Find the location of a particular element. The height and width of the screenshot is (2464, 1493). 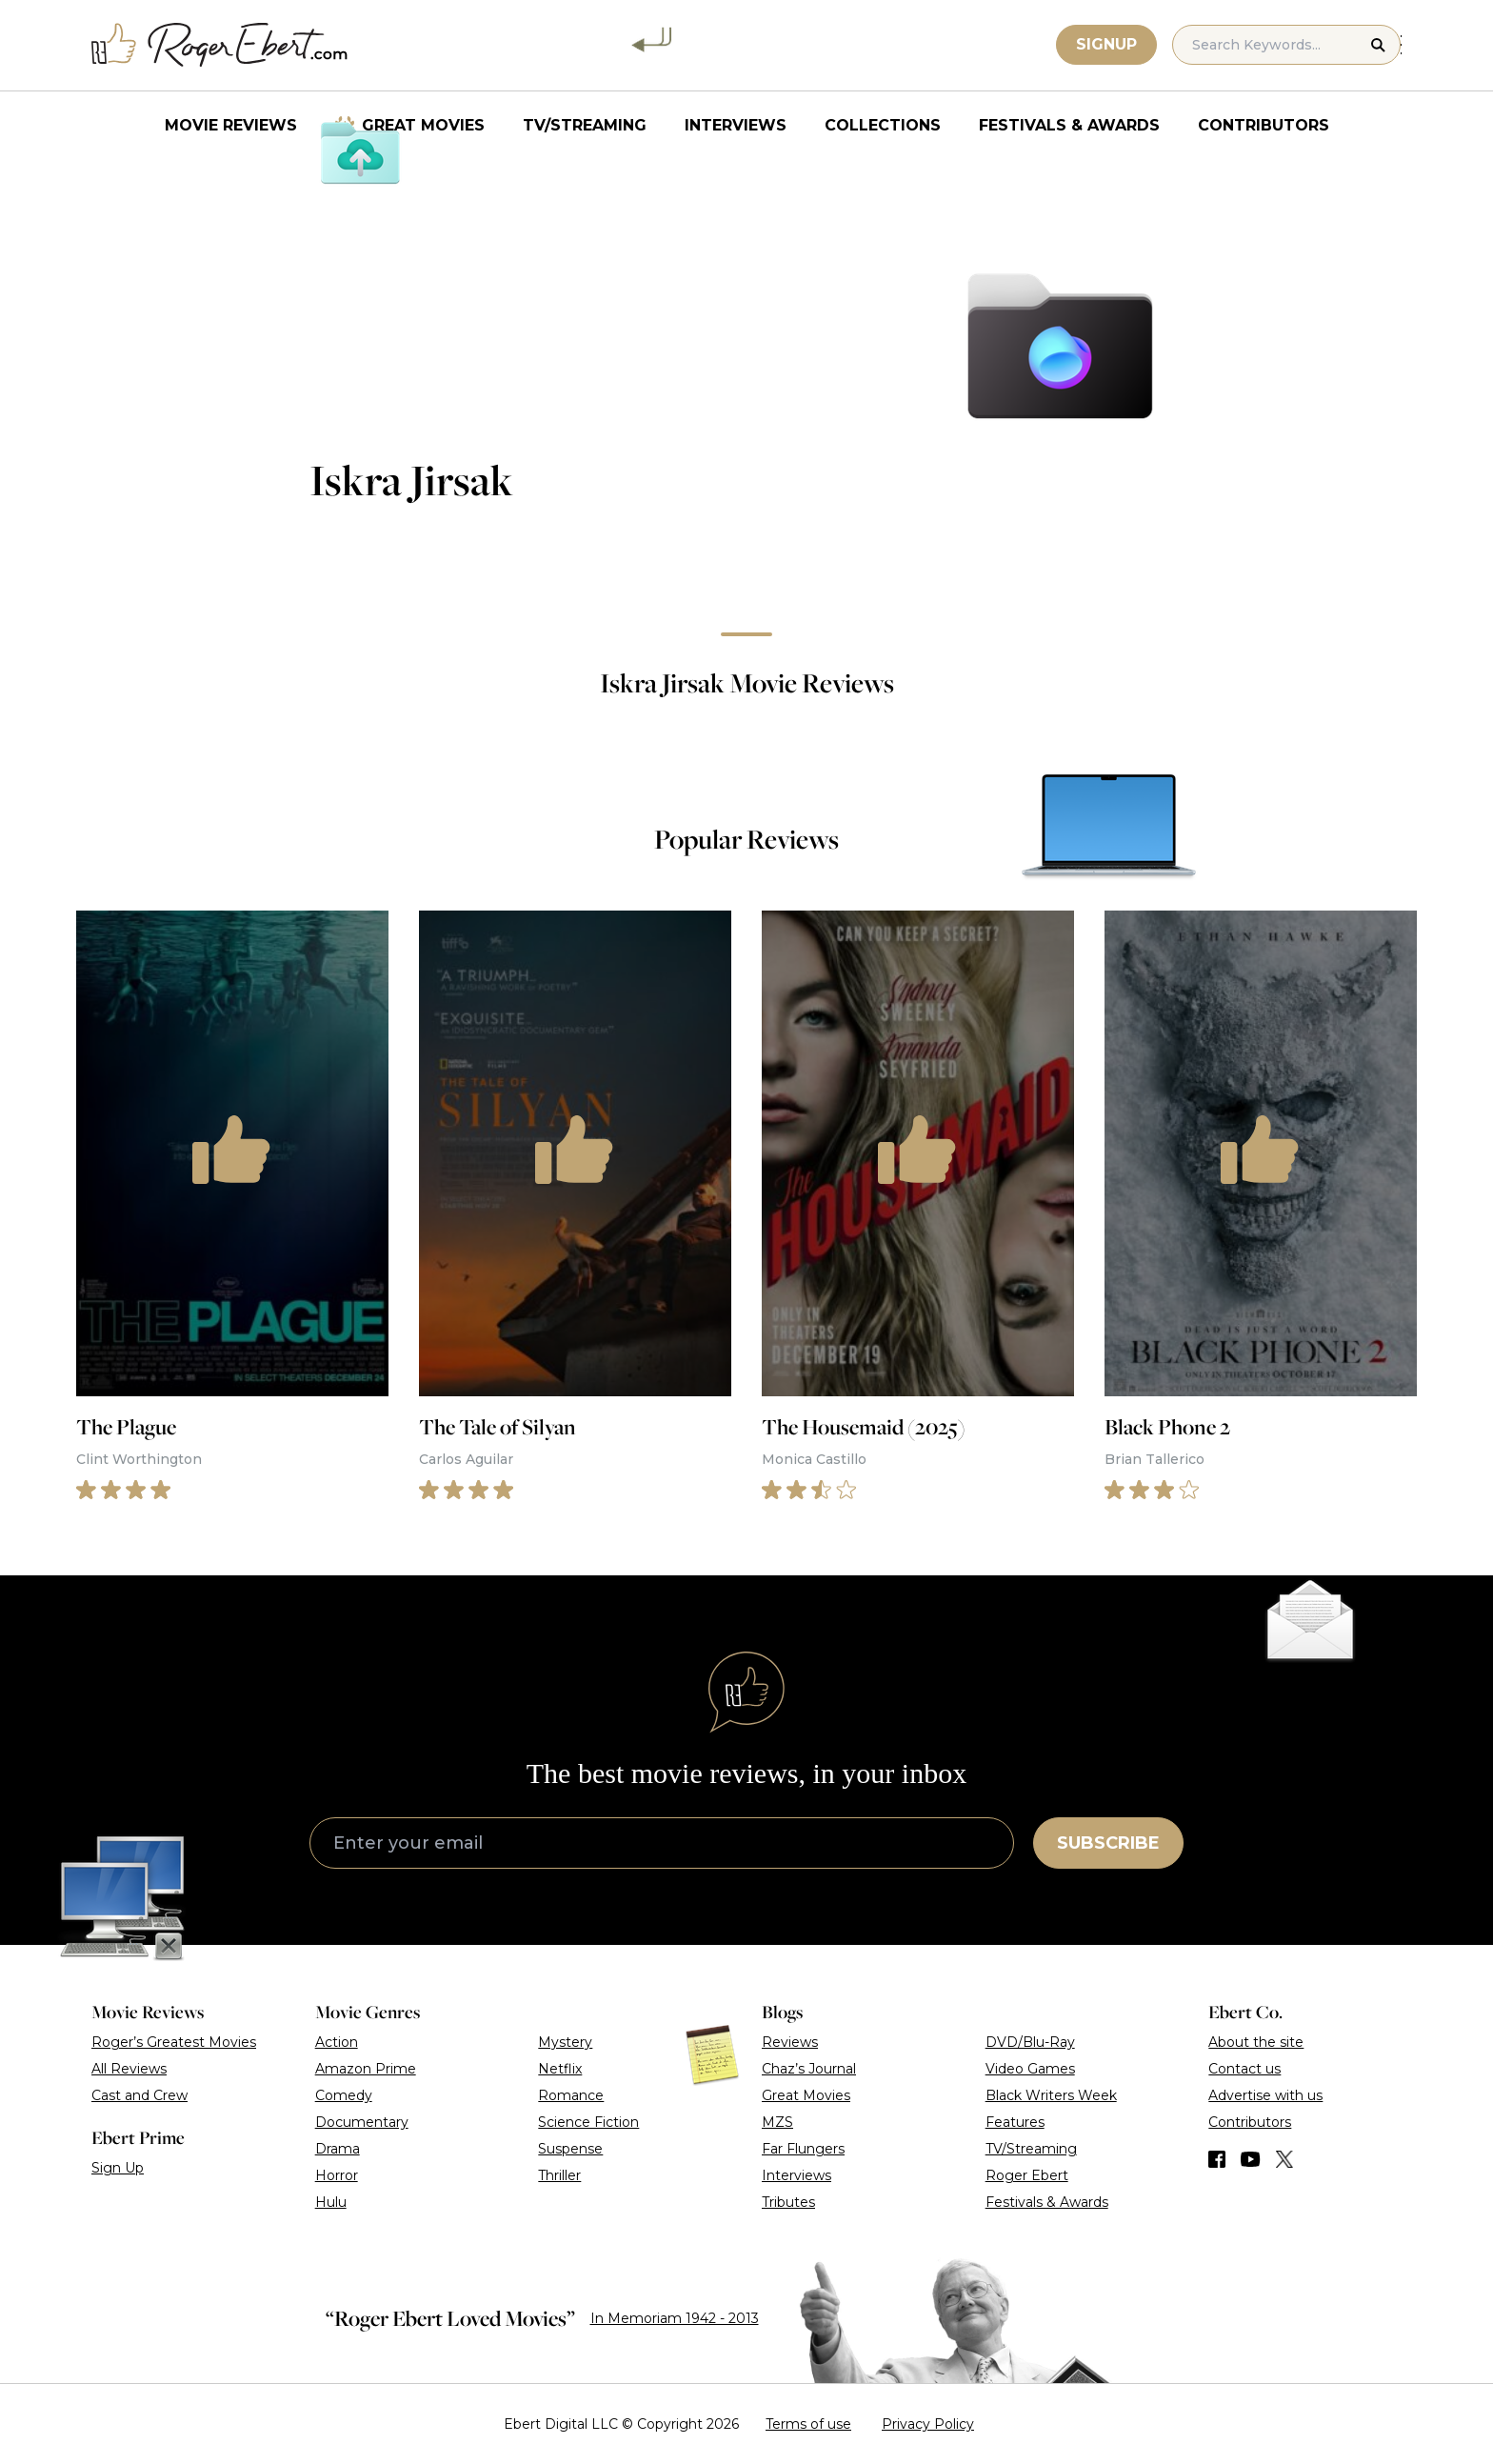

access windows update download folder is located at coordinates (360, 155).